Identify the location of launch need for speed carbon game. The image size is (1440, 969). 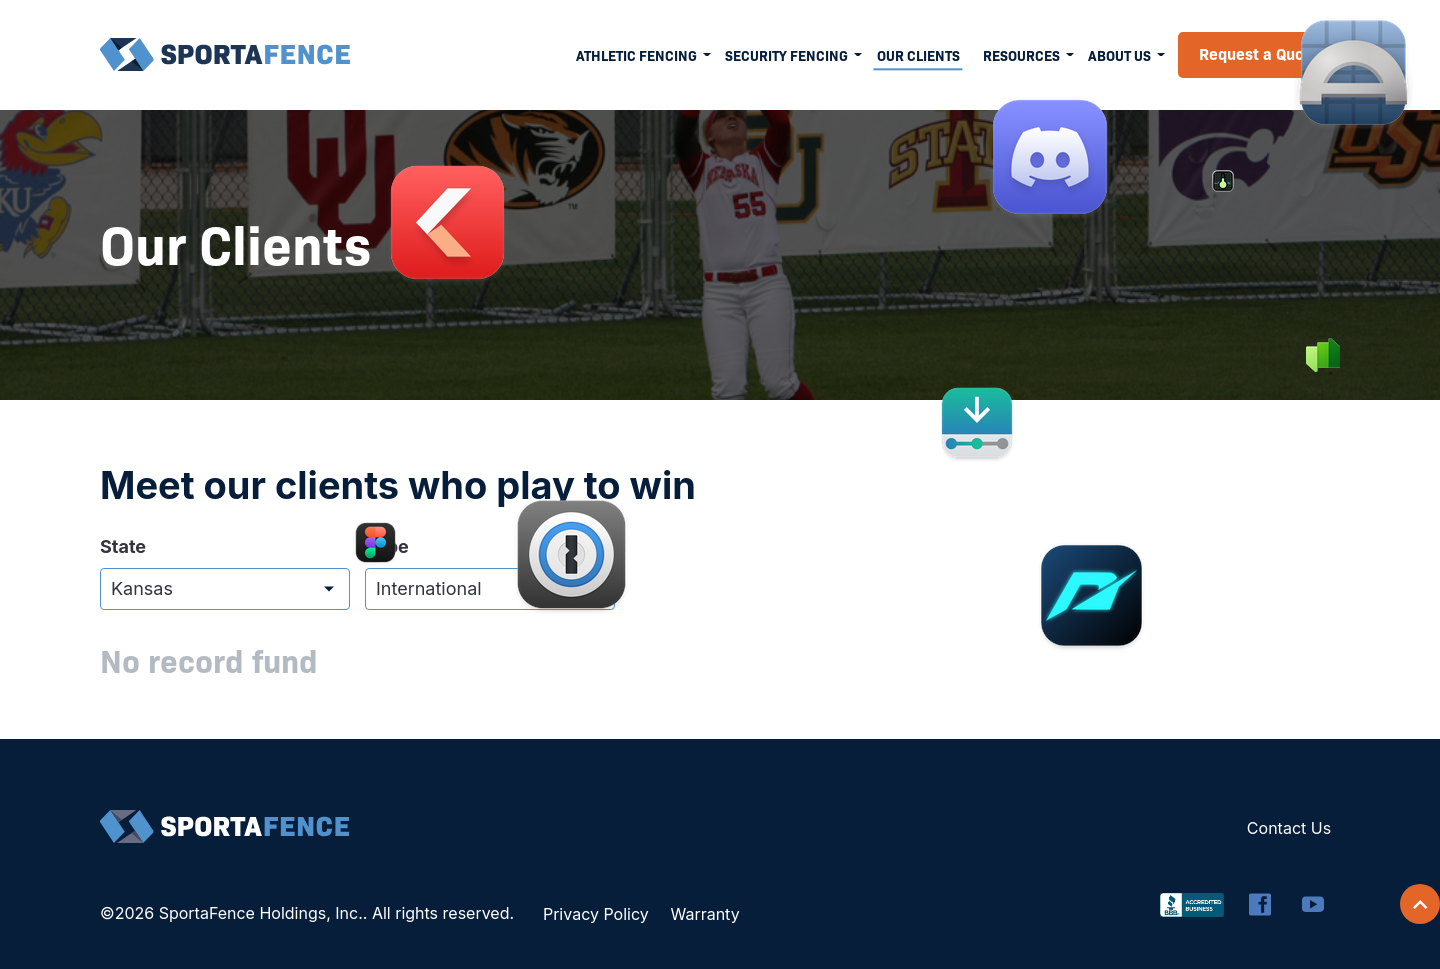
(1091, 595).